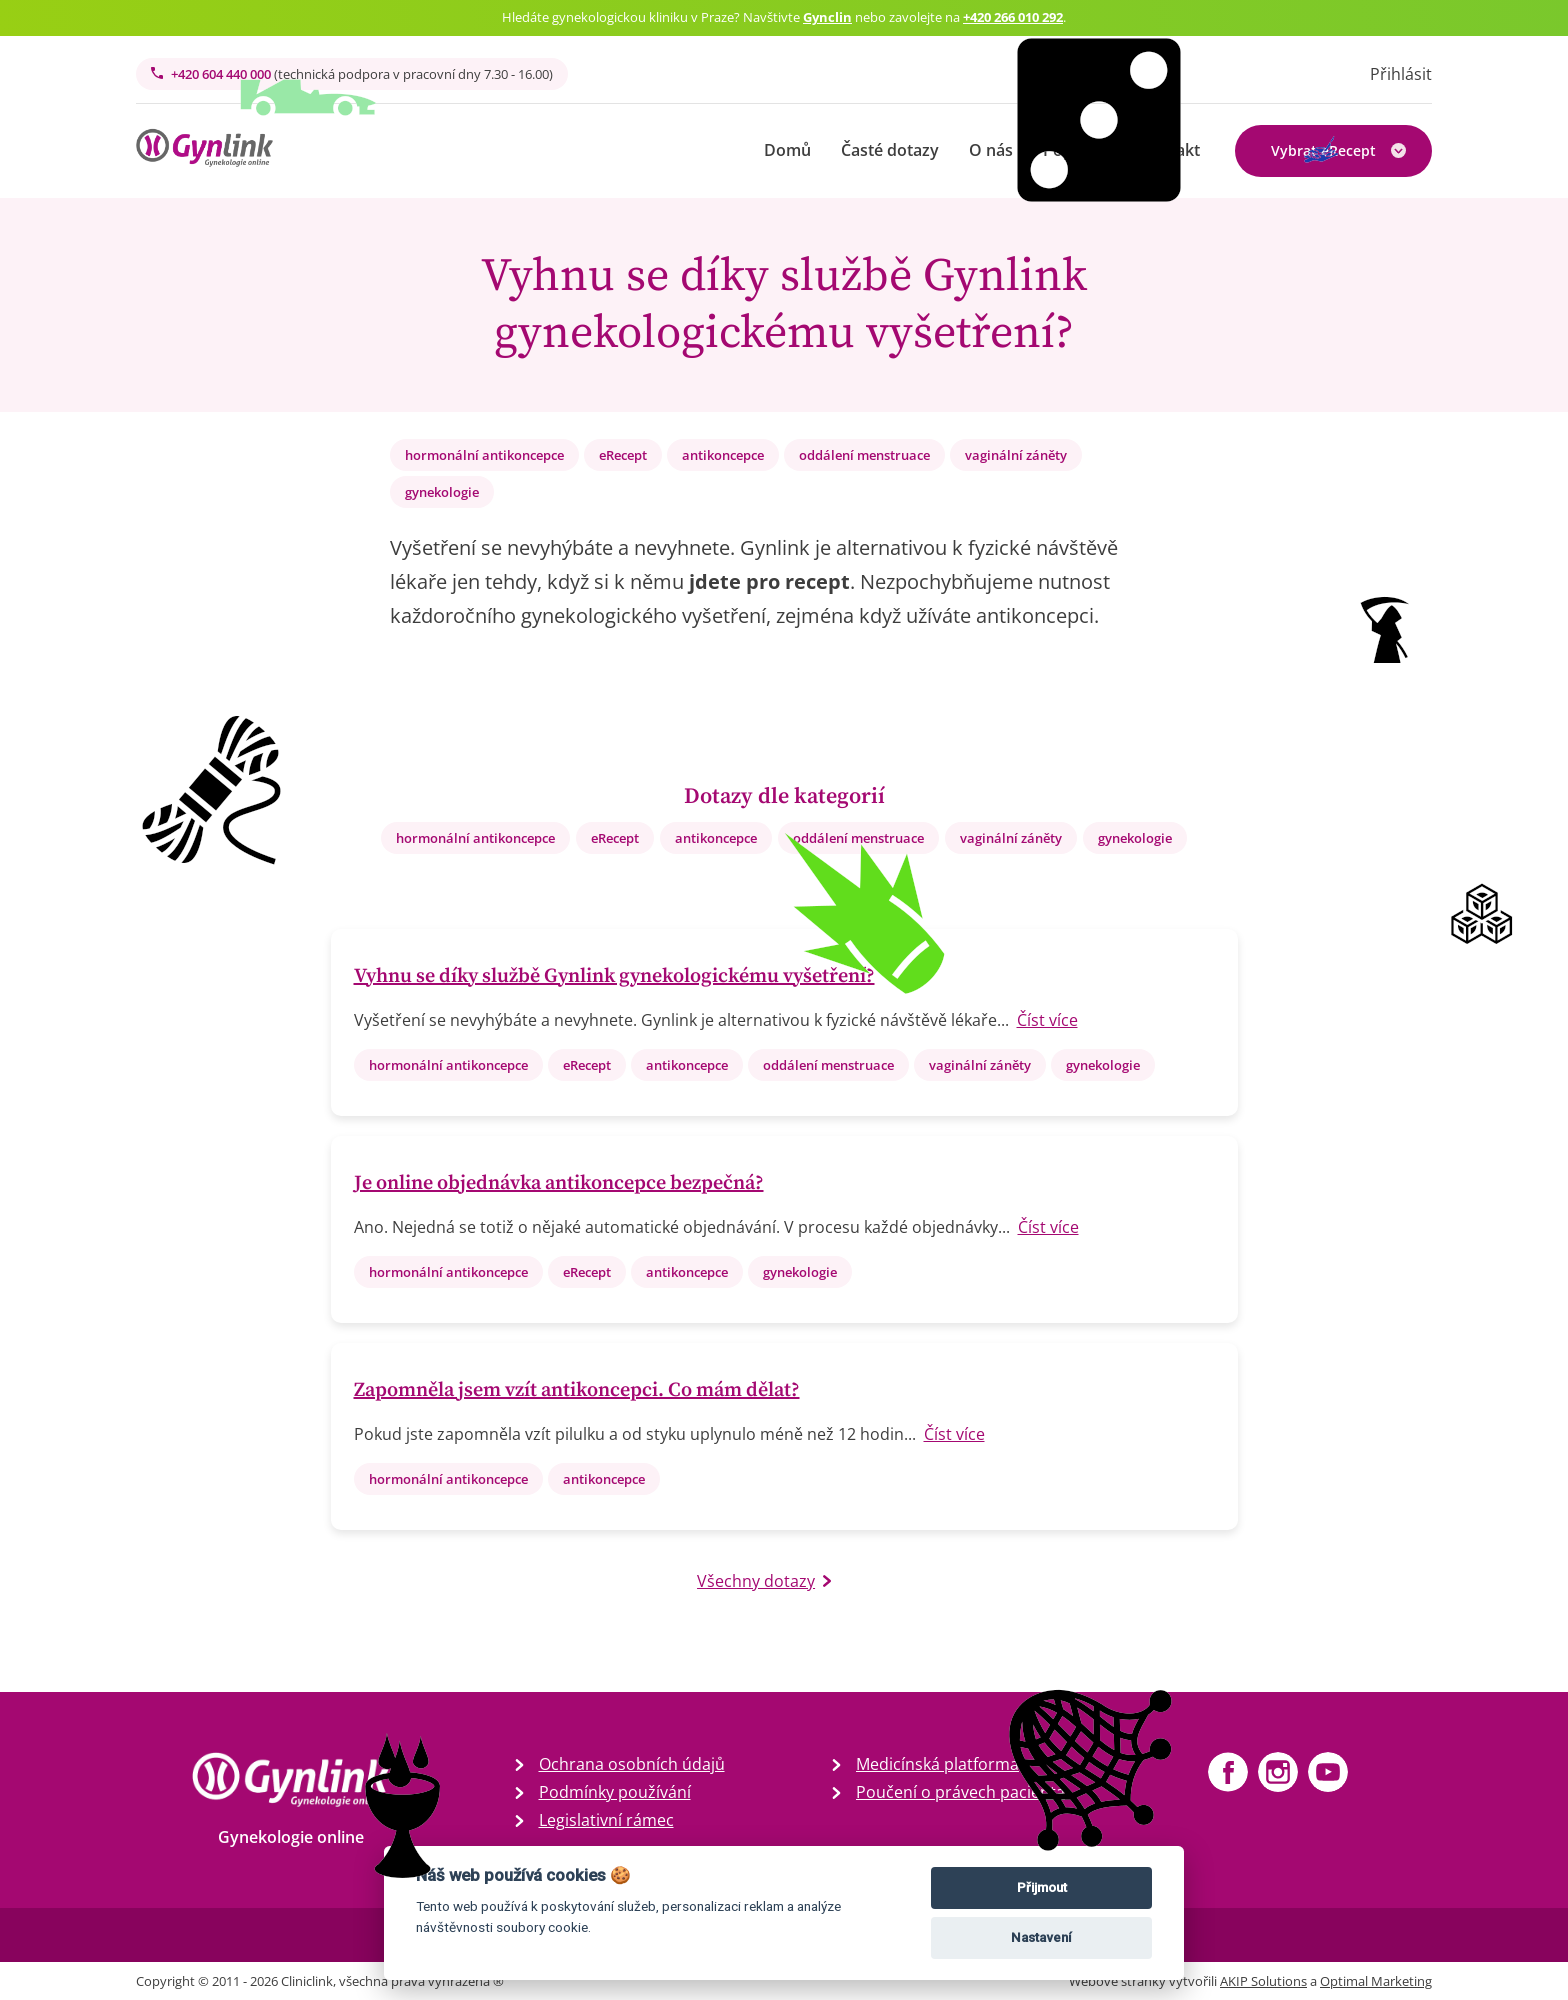  What do you see at coordinates (1481, 913) in the screenshot?
I see `access 3D modeling or building tools` at bounding box center [1481, 913].